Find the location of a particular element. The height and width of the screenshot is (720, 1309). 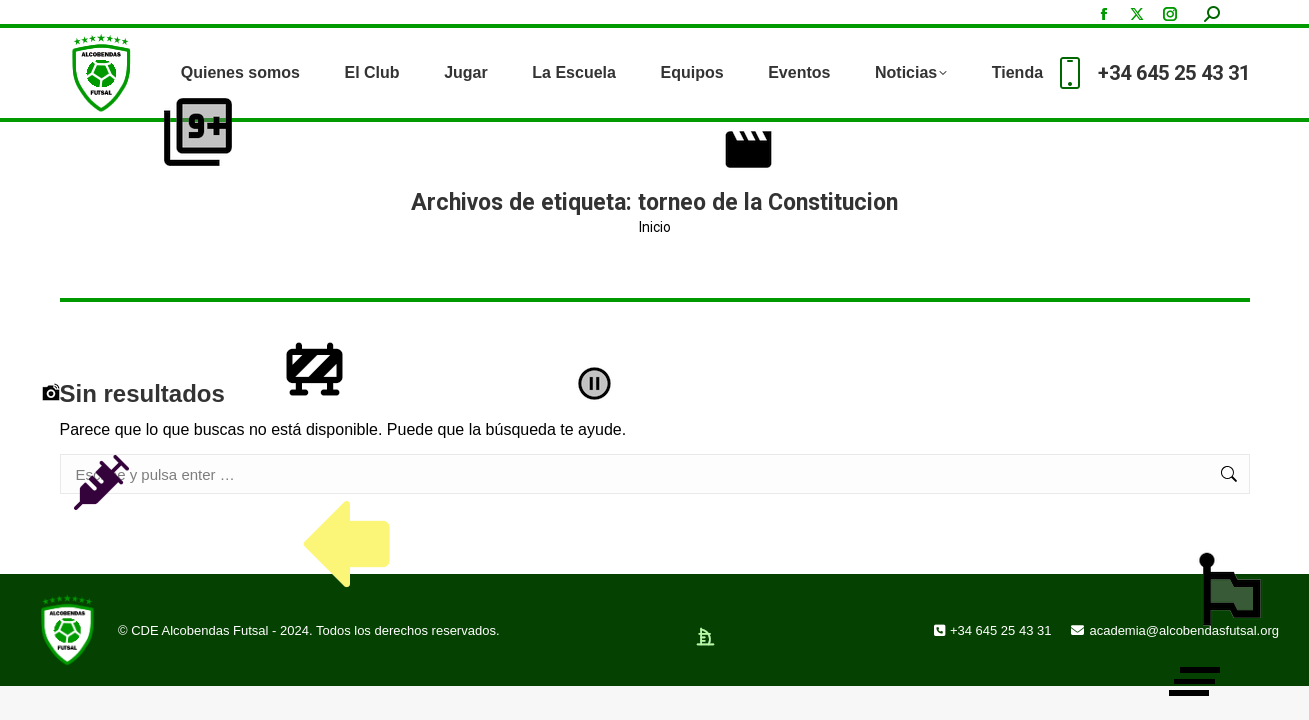

view landmark or tourist attraction is located at coordinates (705, 636).